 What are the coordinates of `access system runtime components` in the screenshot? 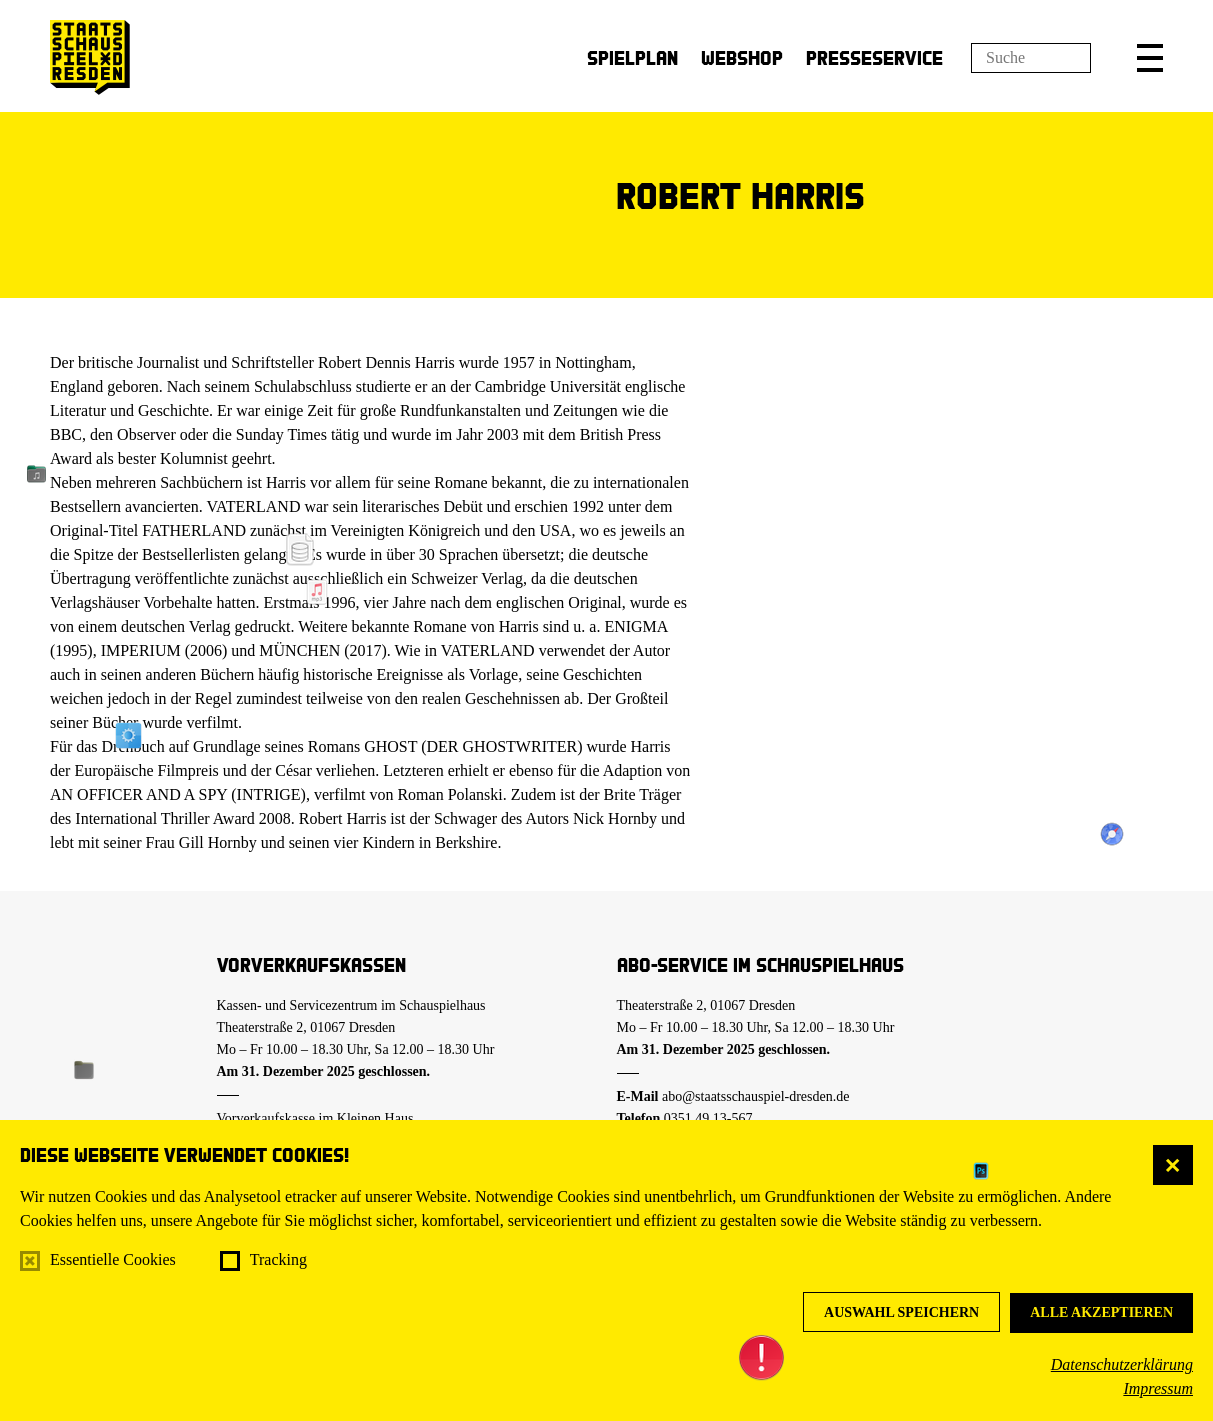 It's located at (128, 735).